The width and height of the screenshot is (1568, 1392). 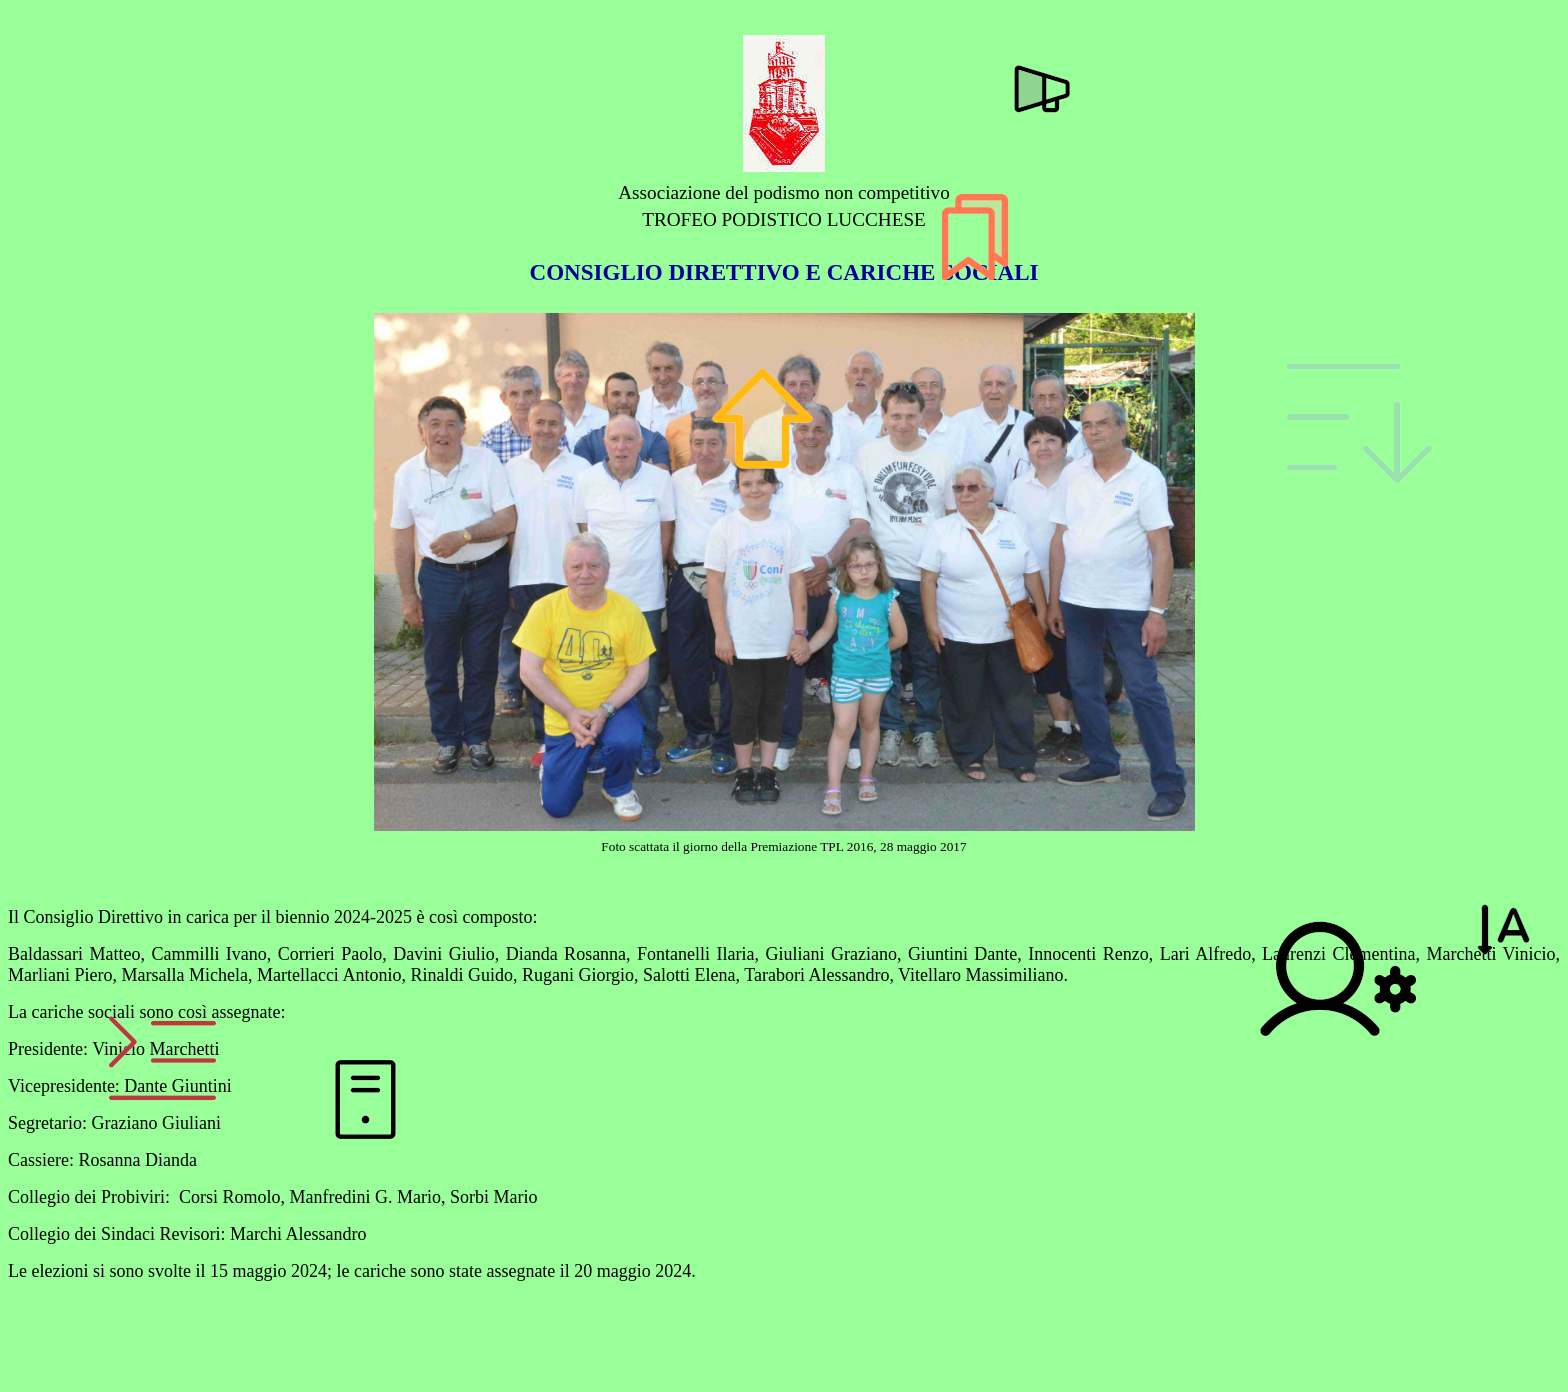 What do you see at coordinates (1353, 417) in the screenshot?
I see `sort items in ascending order` at bounding box center [1353, 417].